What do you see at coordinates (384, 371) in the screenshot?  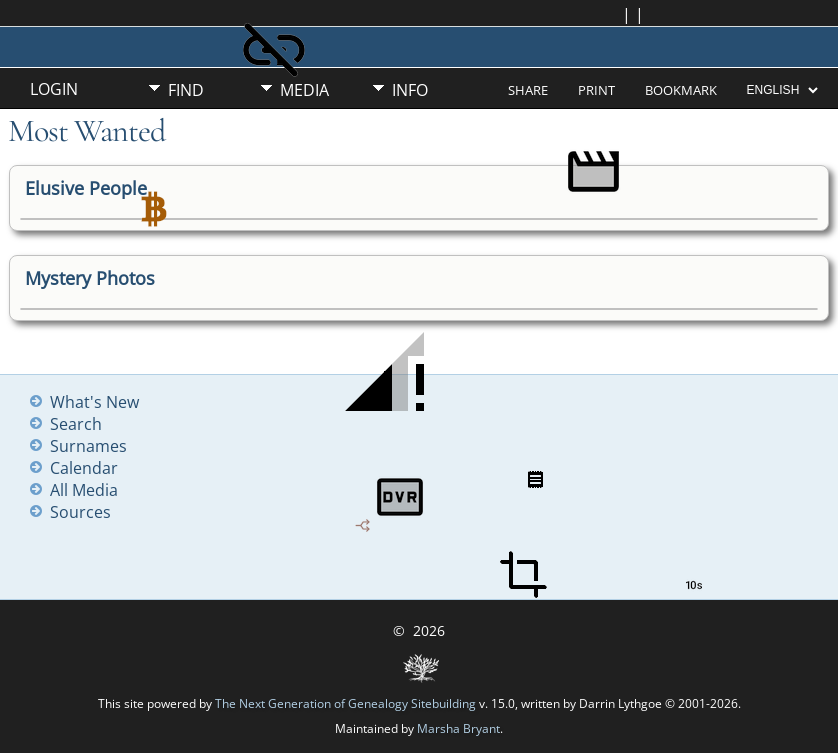 I see `indicates weak cellular signal with no internet connection` at bounding box center [384, 371].